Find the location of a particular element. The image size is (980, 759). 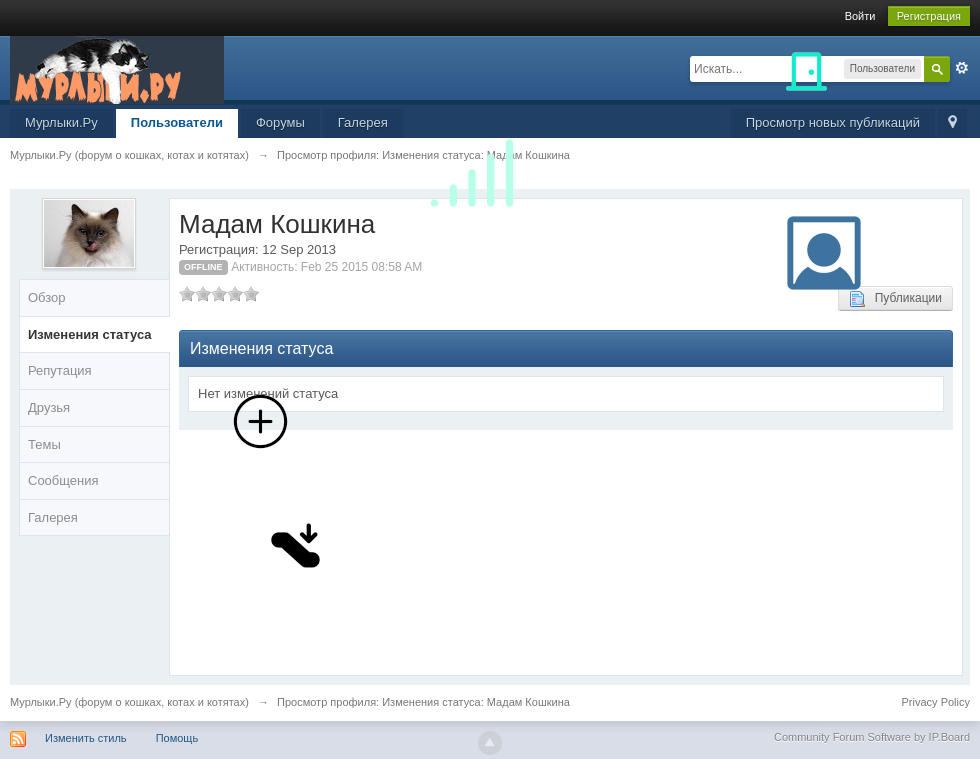

add a new item is located at coordinates (260, 421).